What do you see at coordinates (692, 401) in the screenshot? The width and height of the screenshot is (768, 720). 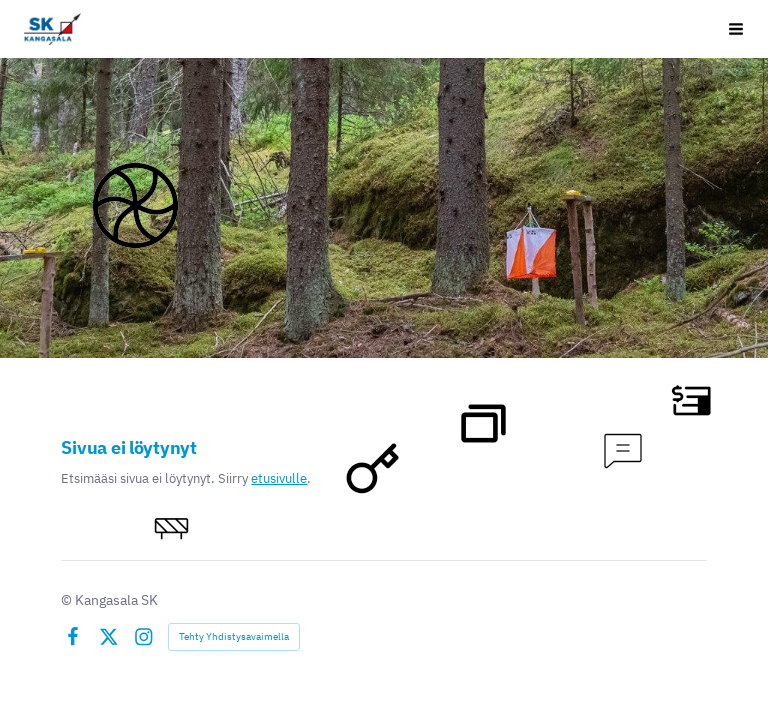 I see `view or access invoices` at bounding box center [692, 401].